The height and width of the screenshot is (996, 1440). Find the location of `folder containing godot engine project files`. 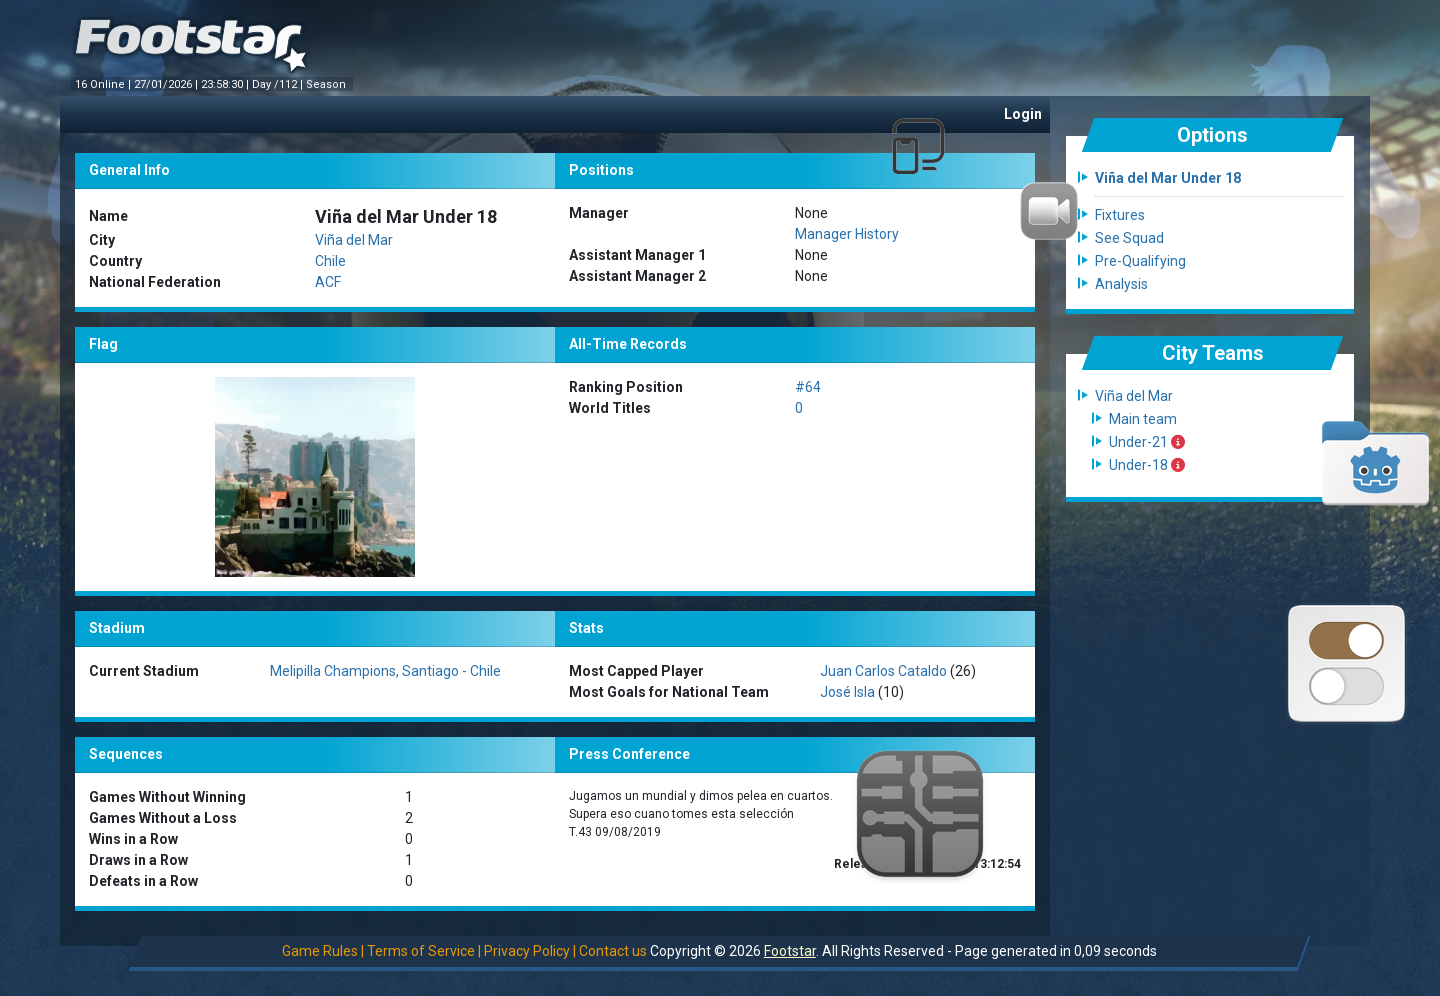

folder containing godot engine project files is located at coordinates (1375, 466).